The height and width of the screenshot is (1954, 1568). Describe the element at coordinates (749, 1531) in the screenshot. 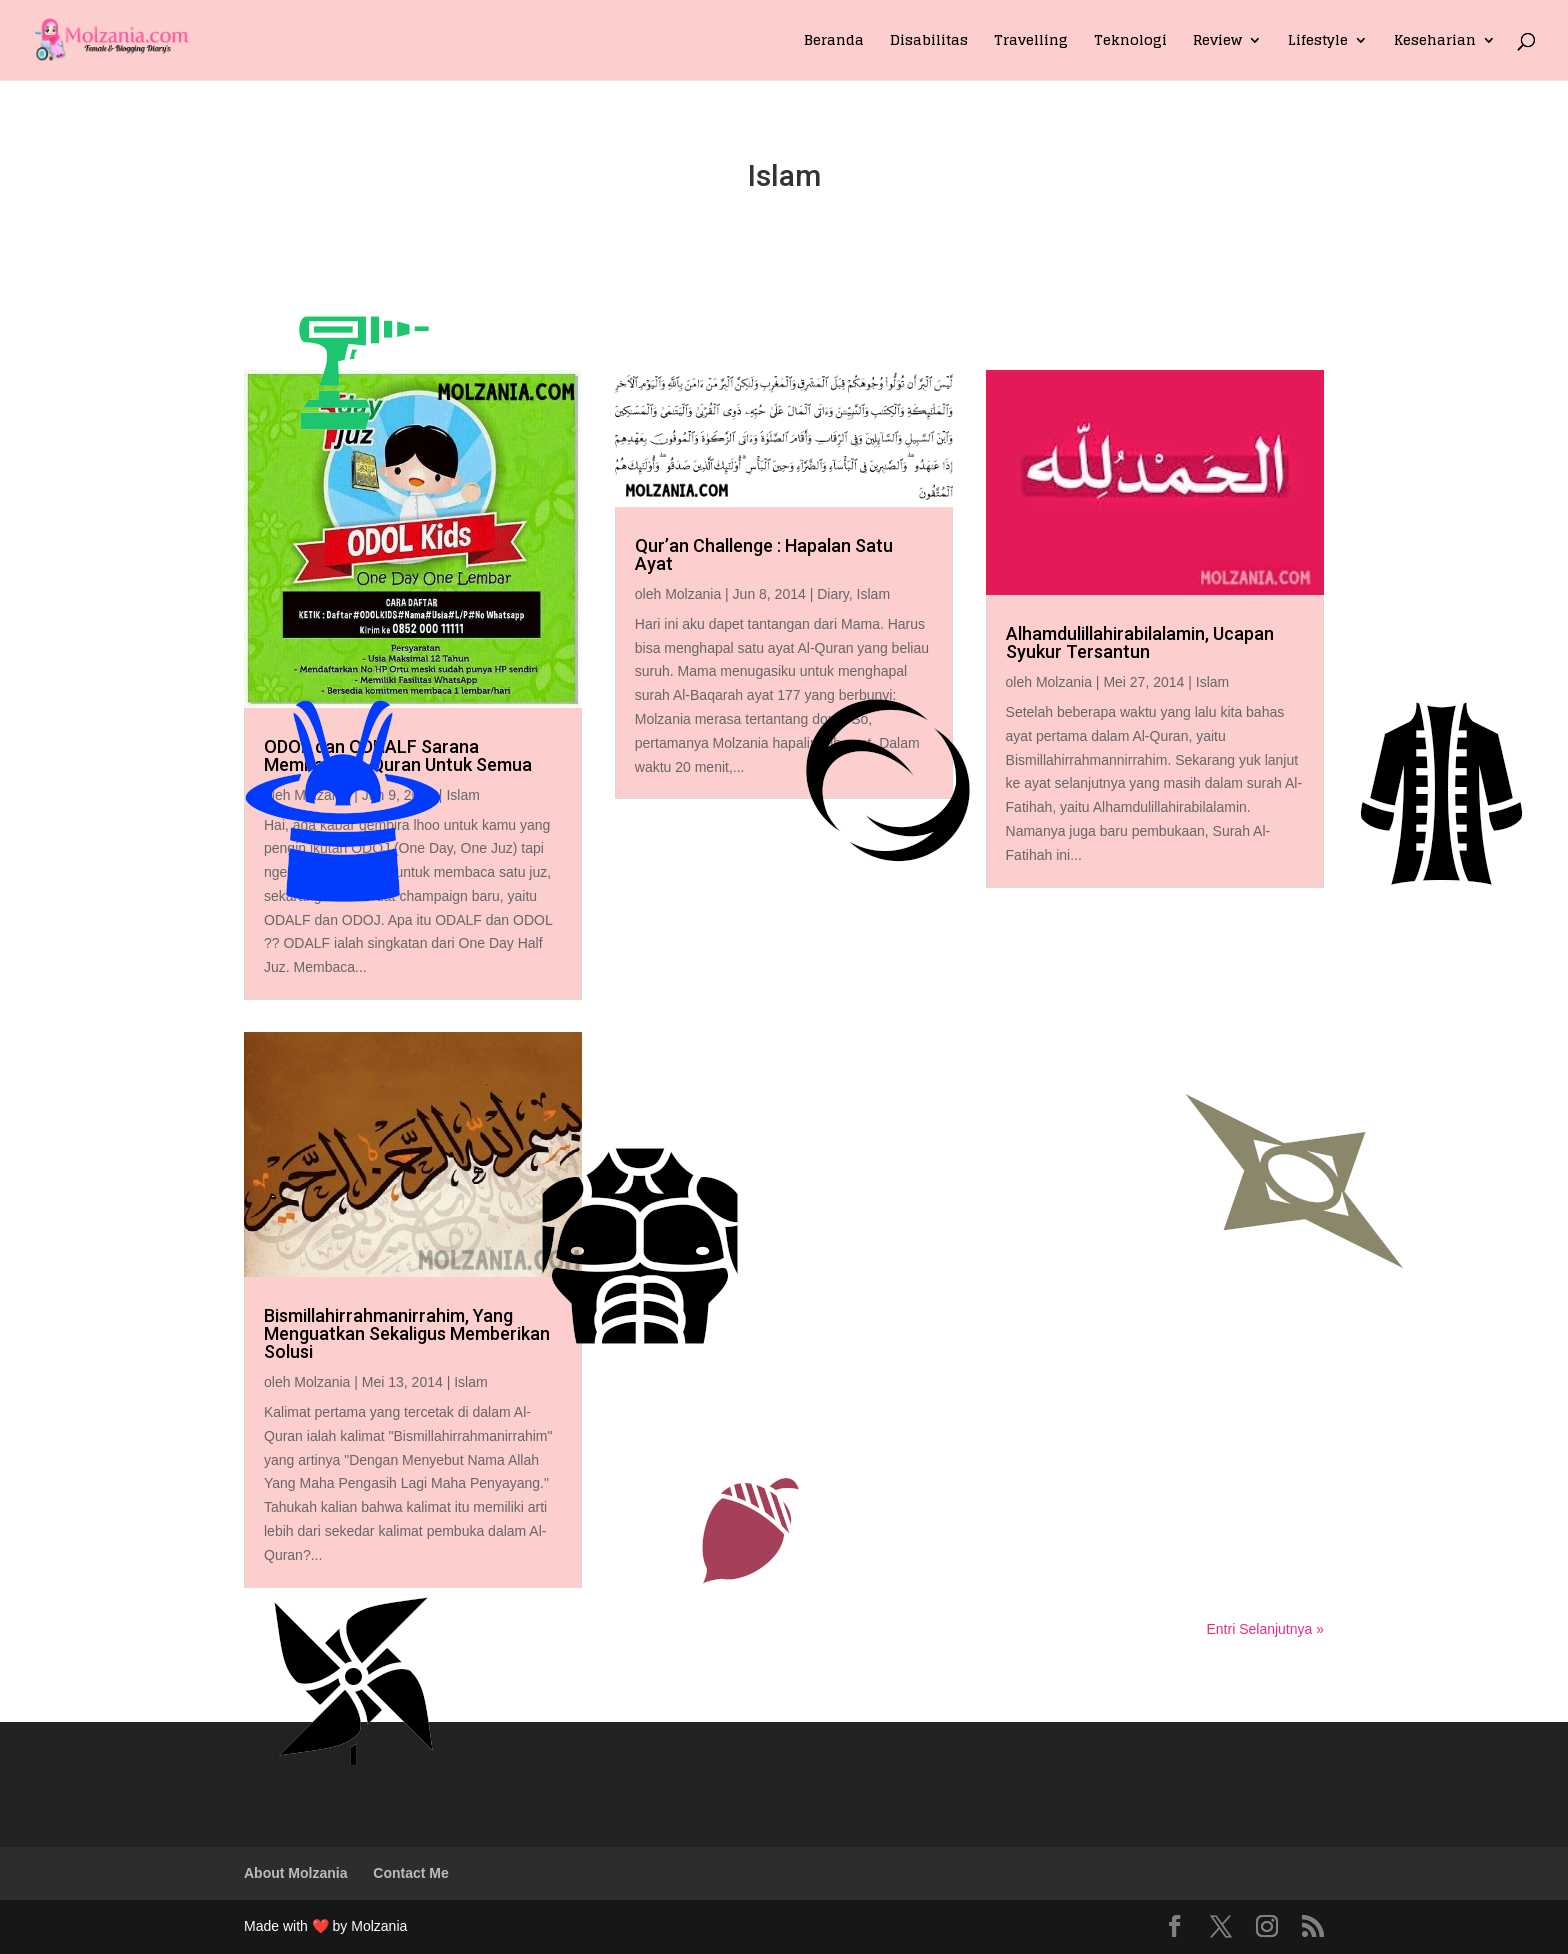

I see `nature or forest-themed game category` at that location.